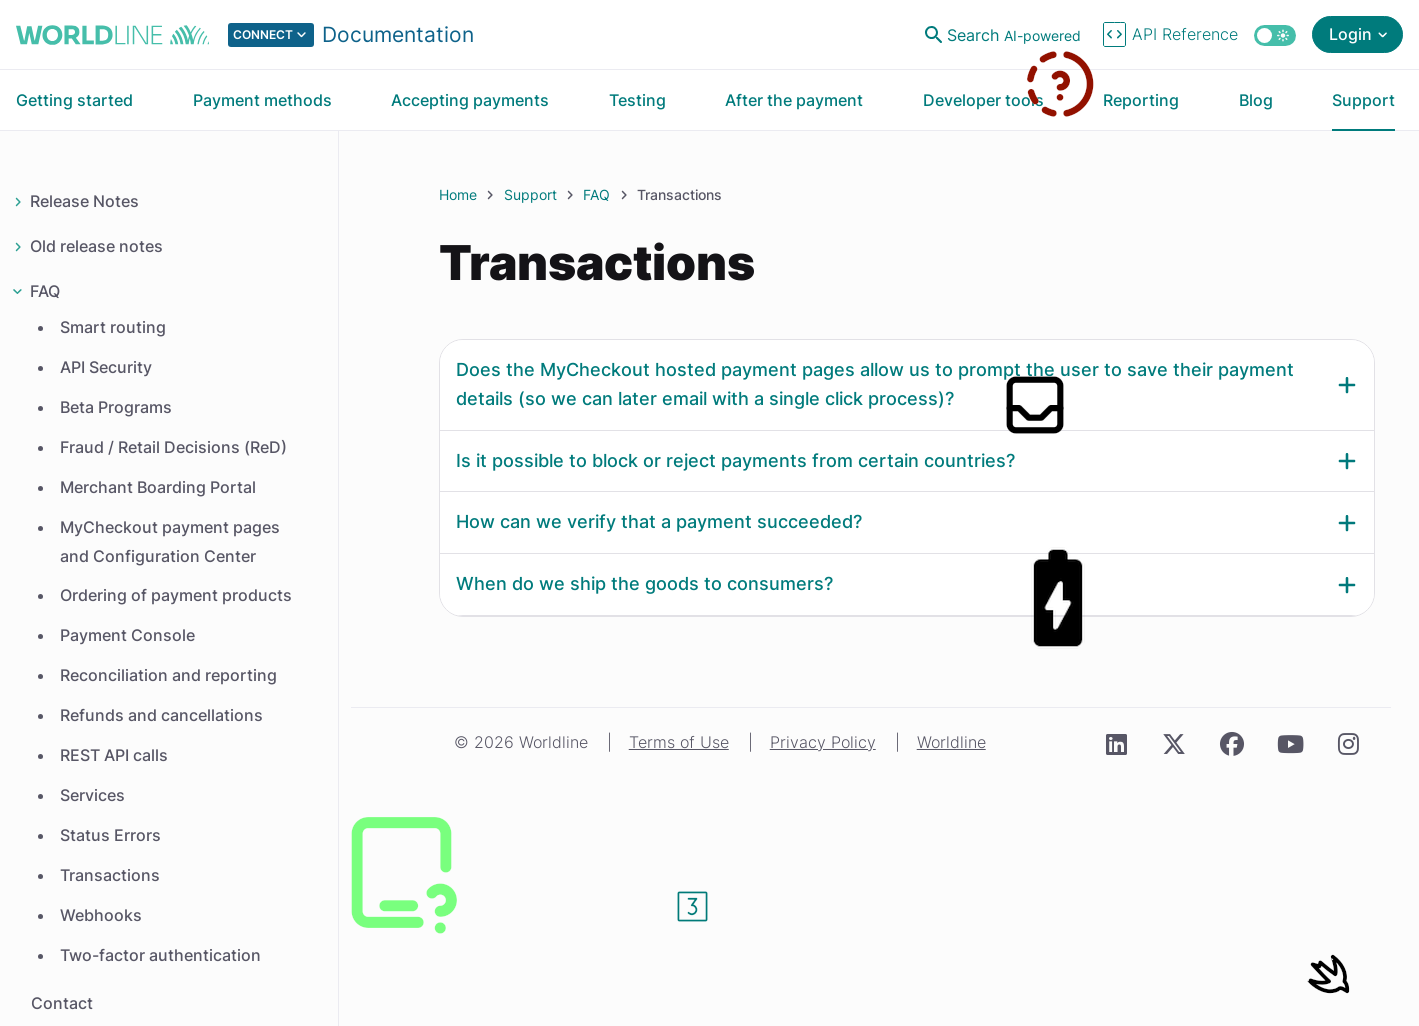 Image resolution: width=1419 pixels, height=1026 pixels. I want to click on view help for current progress status, so click(1060, 84).